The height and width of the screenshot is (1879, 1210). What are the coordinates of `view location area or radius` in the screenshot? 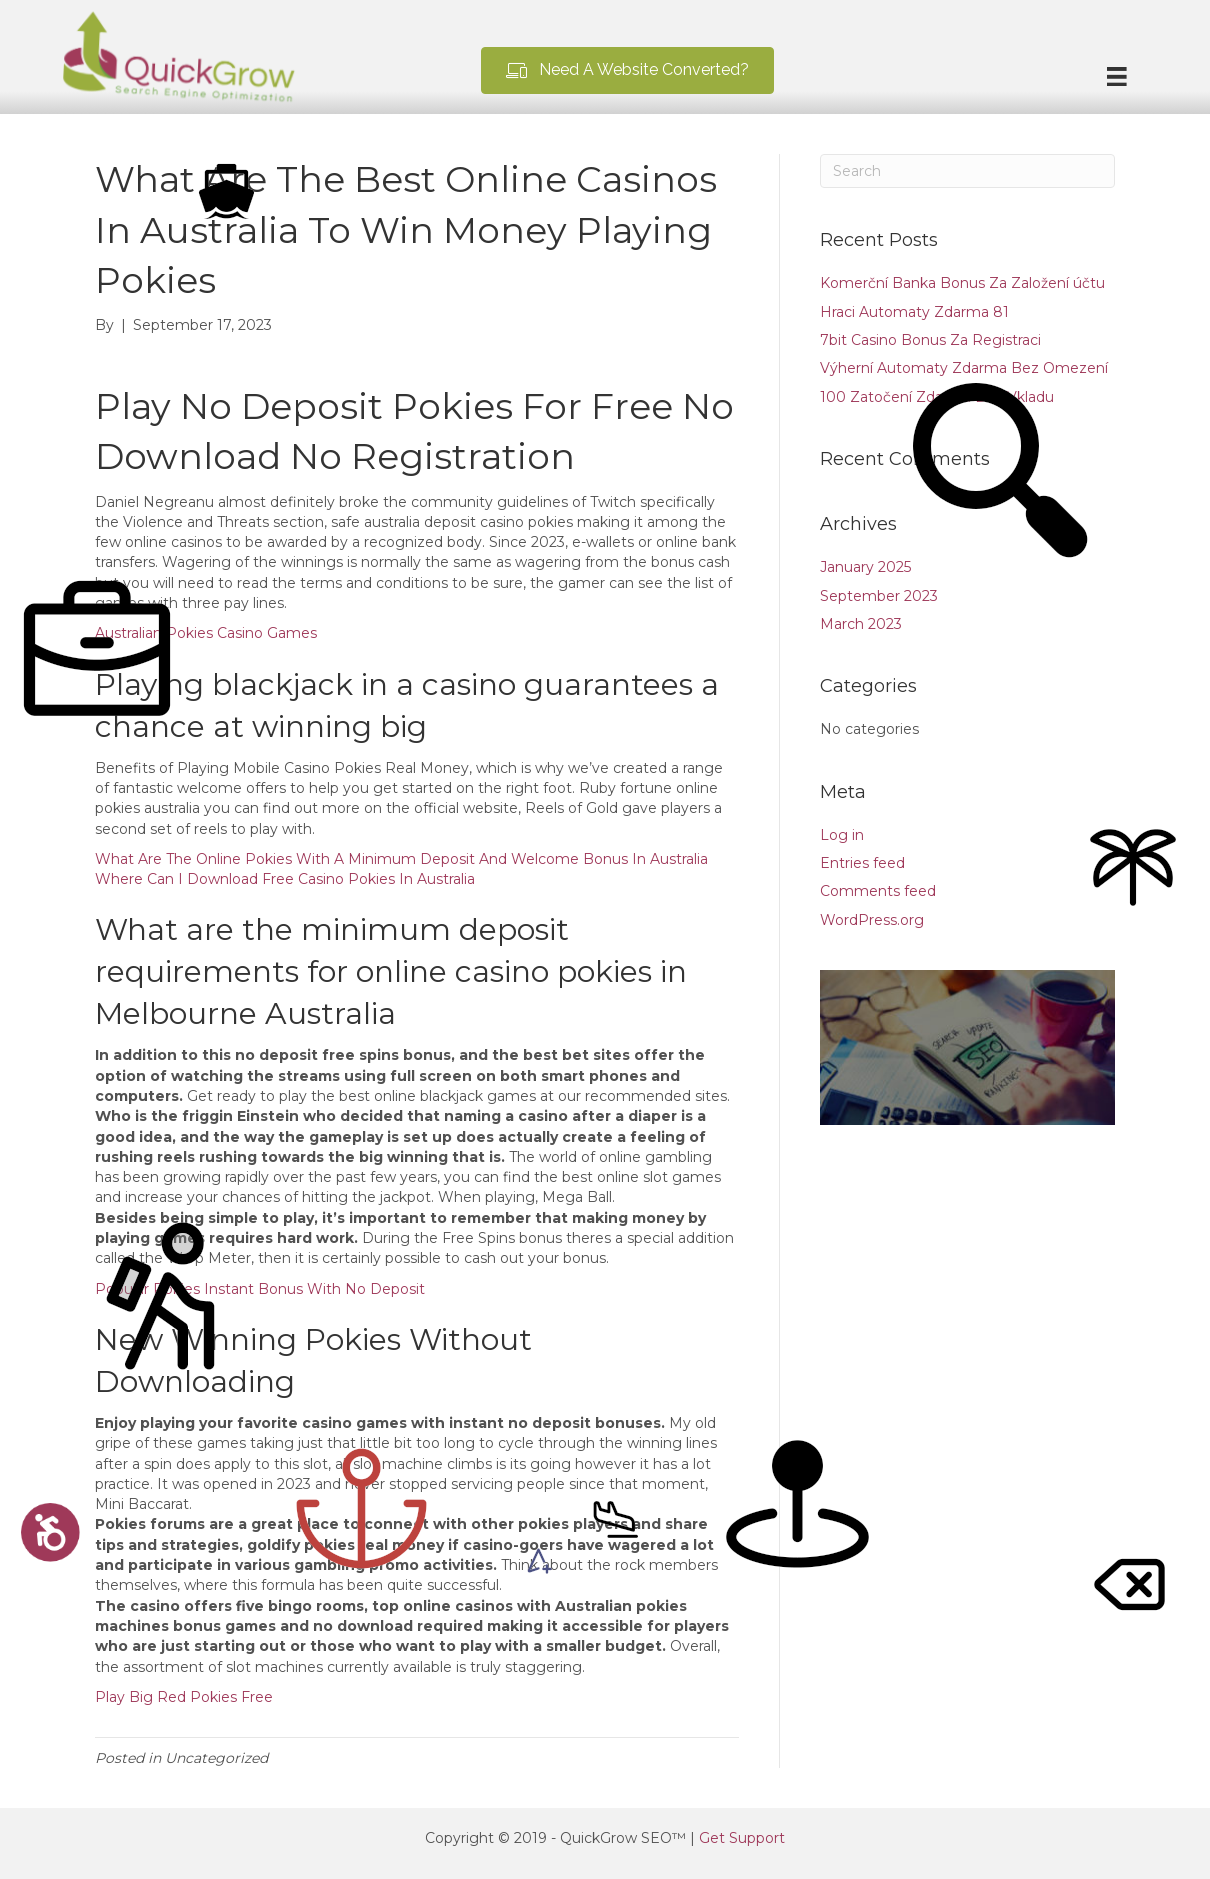 It's located at (797, 1506).